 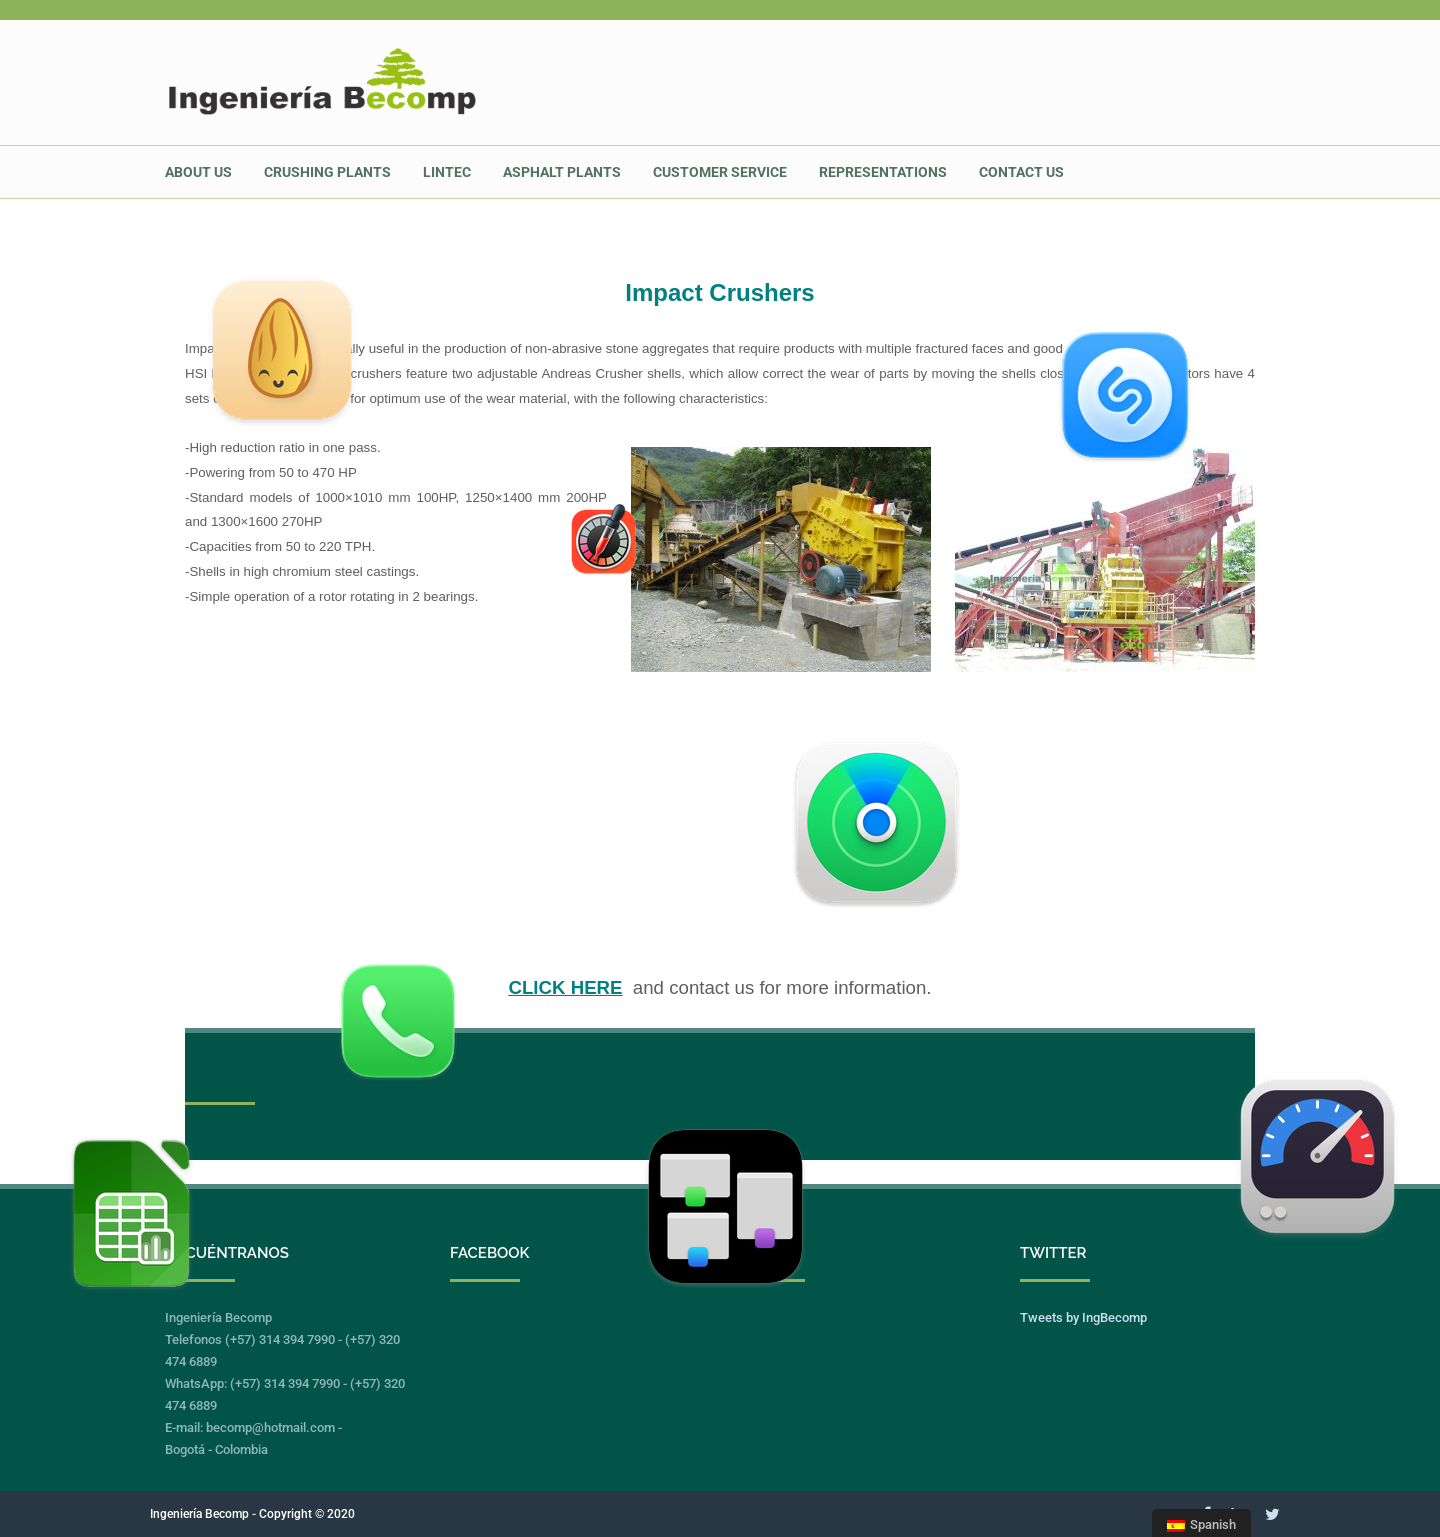 I want to click on open system resource monitor, so click(x=1317, y=1156).